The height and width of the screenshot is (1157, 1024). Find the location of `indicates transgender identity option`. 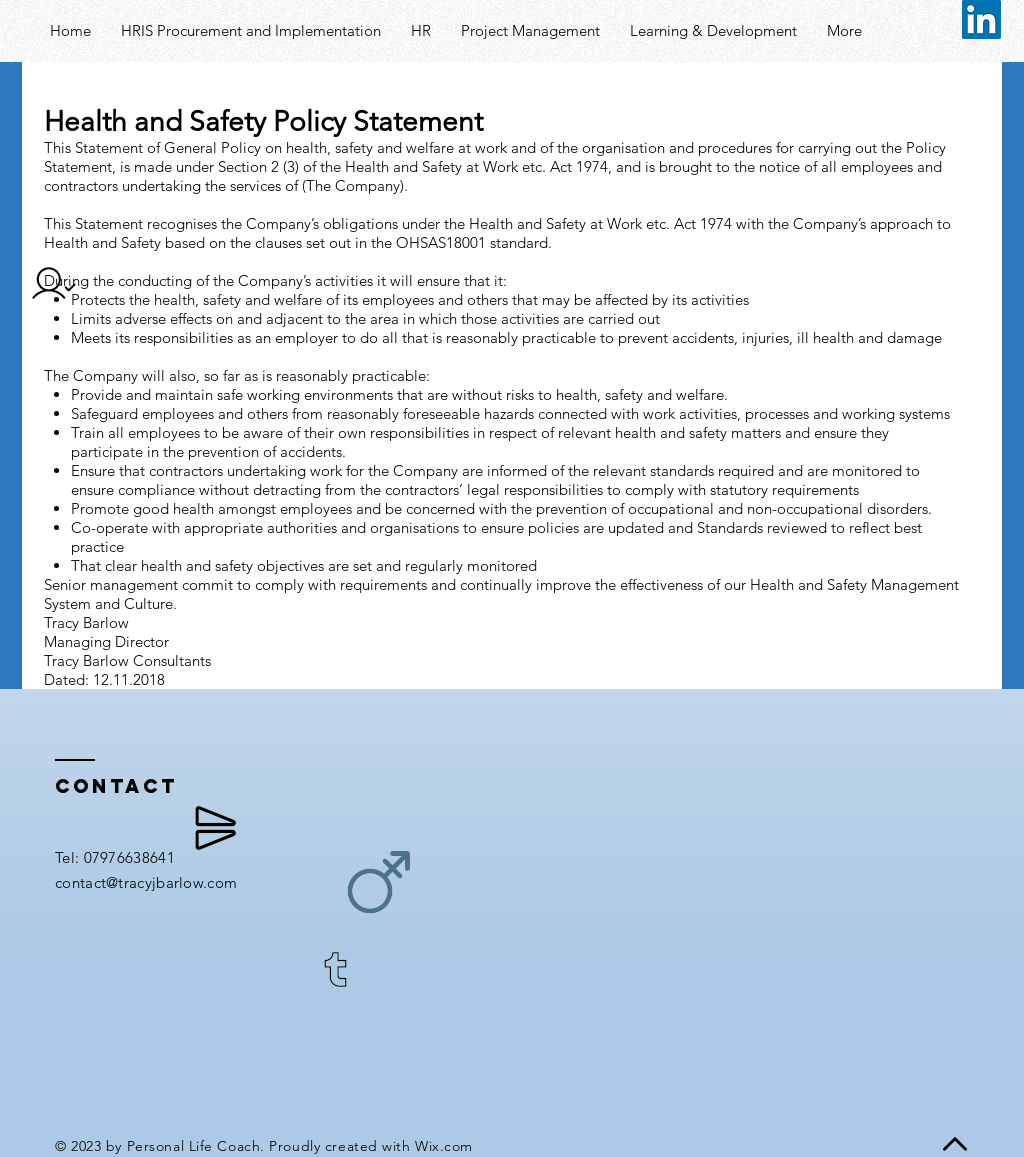

indicates transgender identity option is located at coordinates (380, 881).